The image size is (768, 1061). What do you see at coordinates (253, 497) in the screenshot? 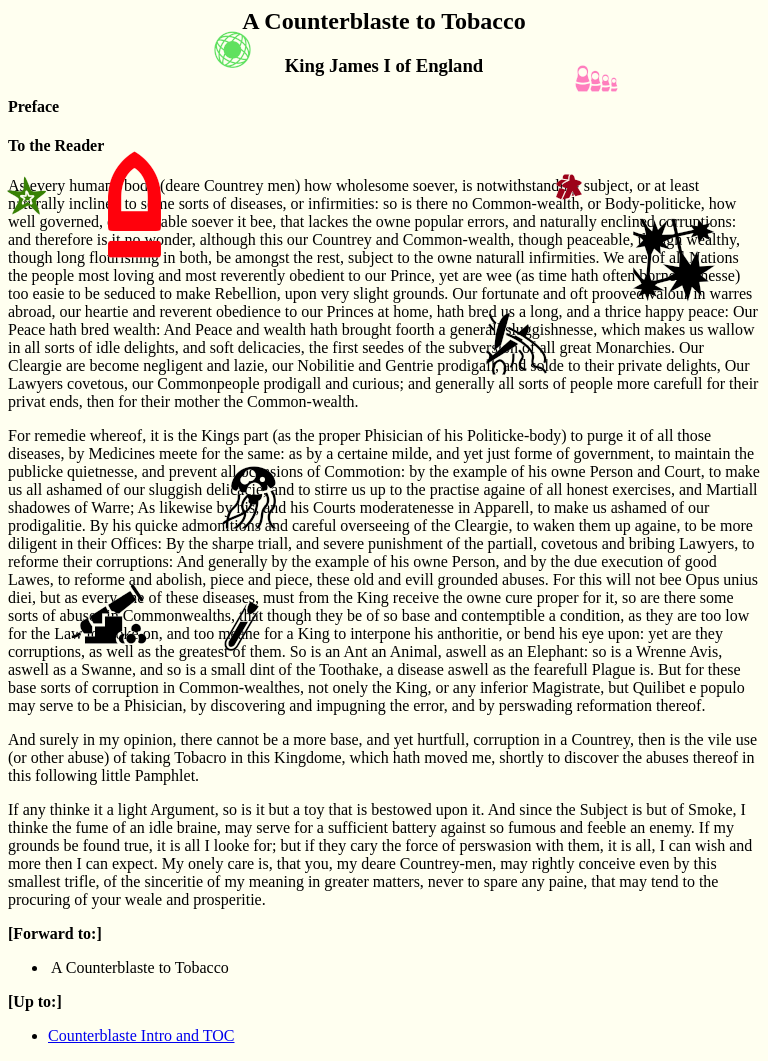
I see `jellyfish creature or enemy in a game interface` at bounding box center [253, 497].